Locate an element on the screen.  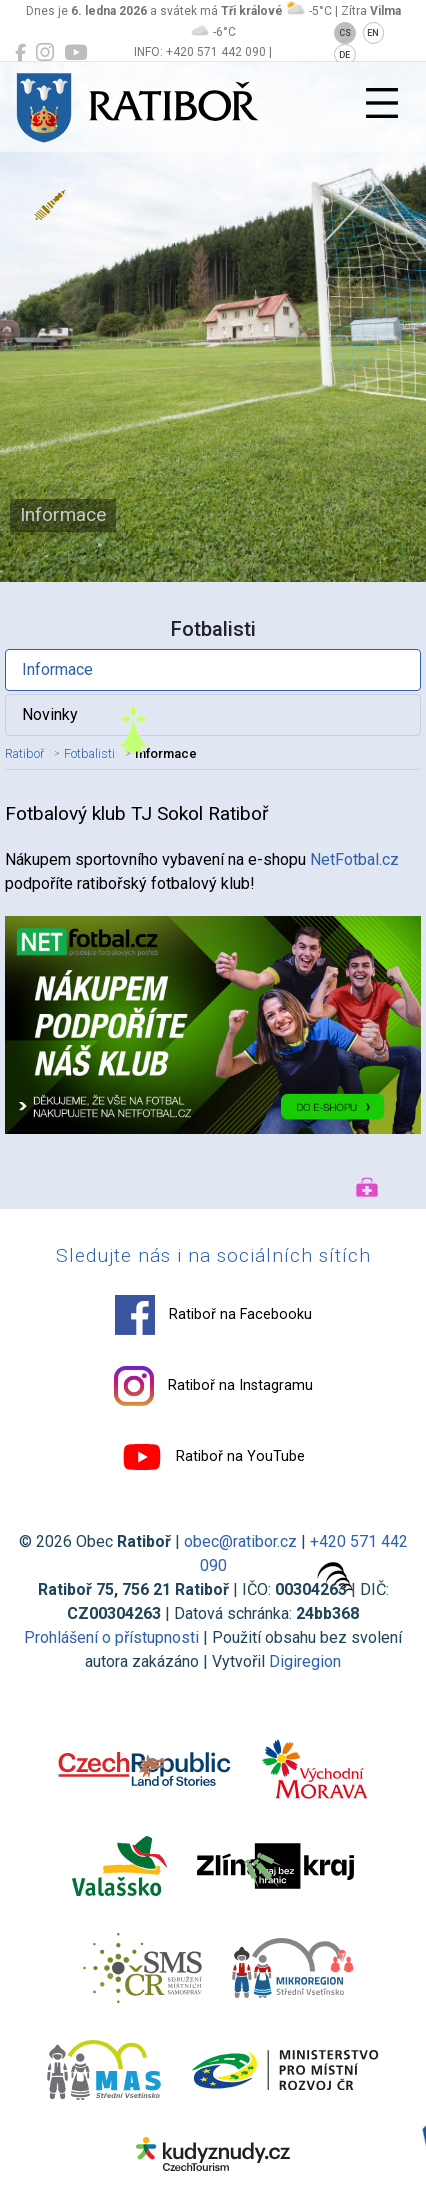
view engine or vehicle diagnostics is located at coordinates (50, 205).